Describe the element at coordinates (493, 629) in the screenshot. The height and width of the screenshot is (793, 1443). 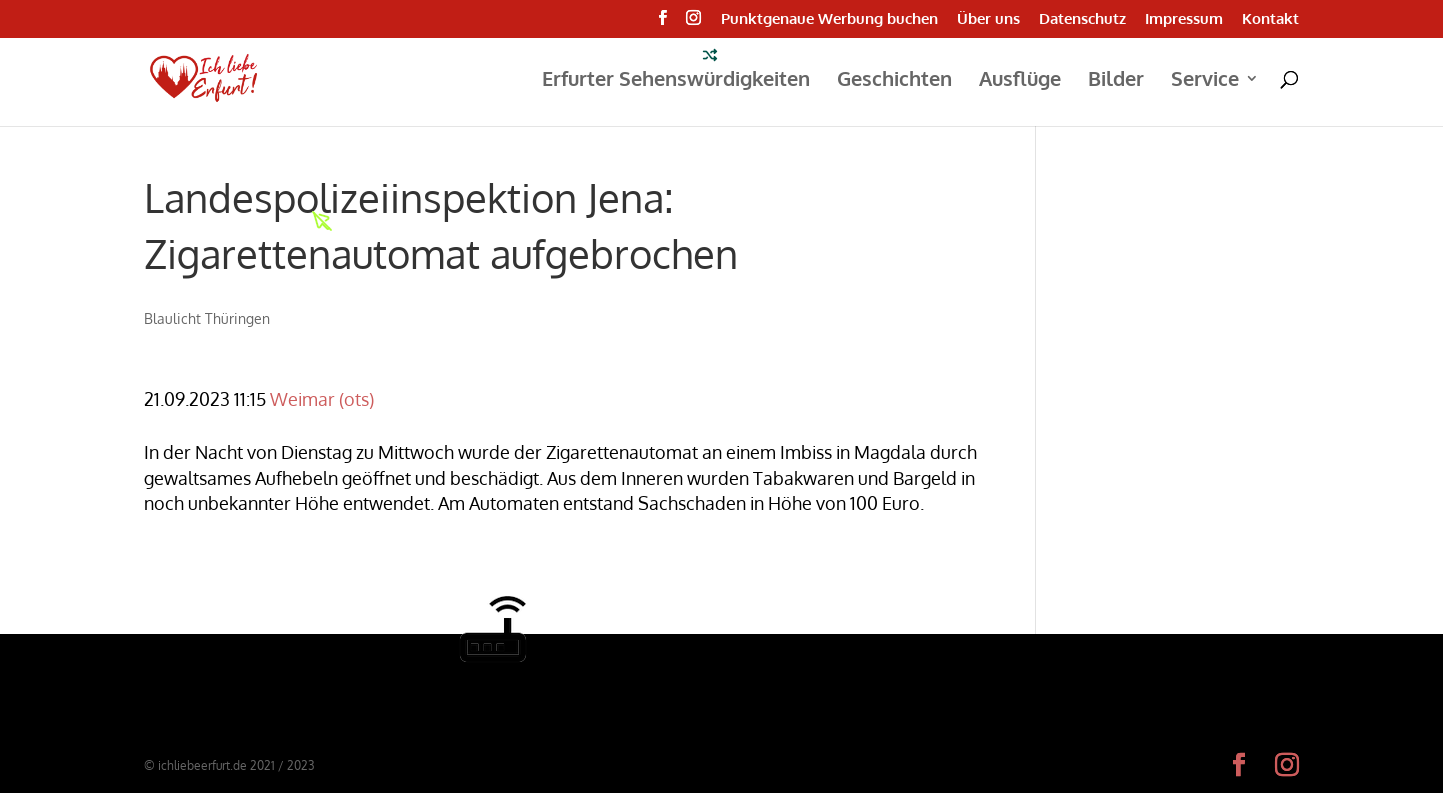
I see `access router or network settings` at that location.